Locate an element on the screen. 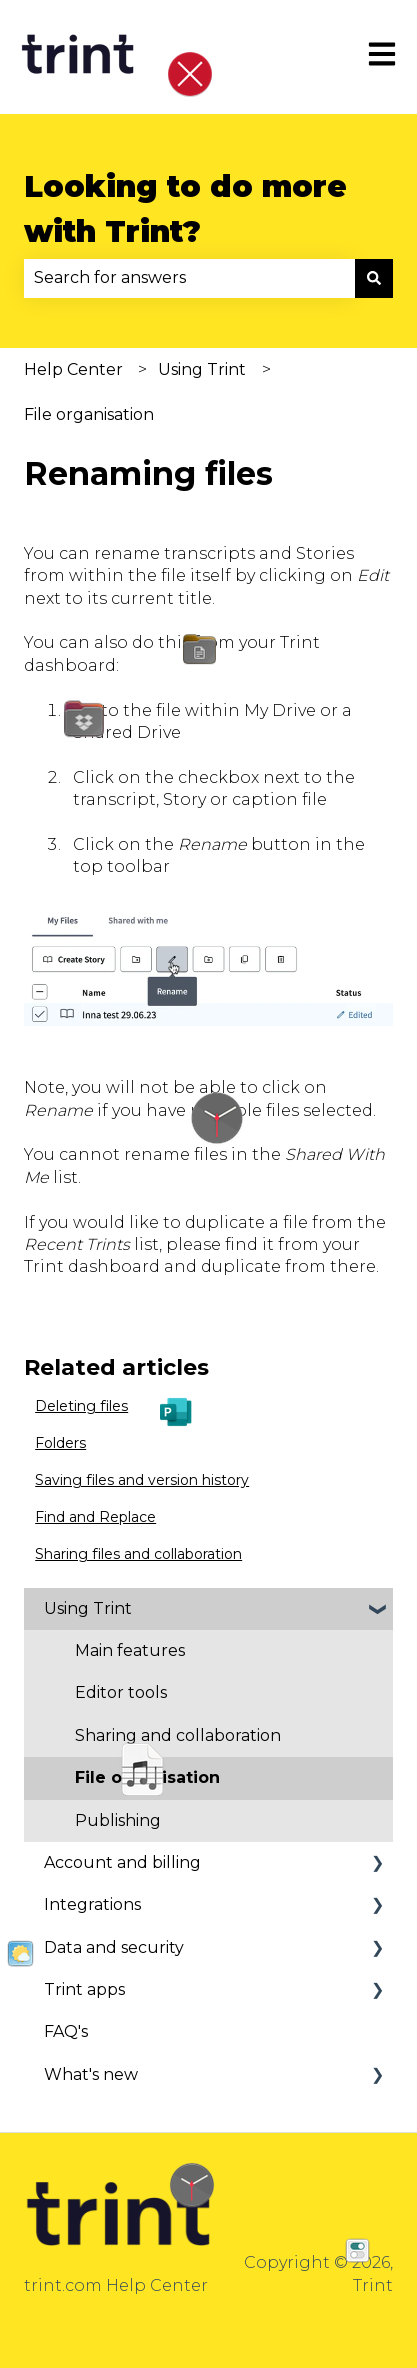 The height and width of the screenshot is (2368, 417). open your documents folder is located at coordinates (199, 648).